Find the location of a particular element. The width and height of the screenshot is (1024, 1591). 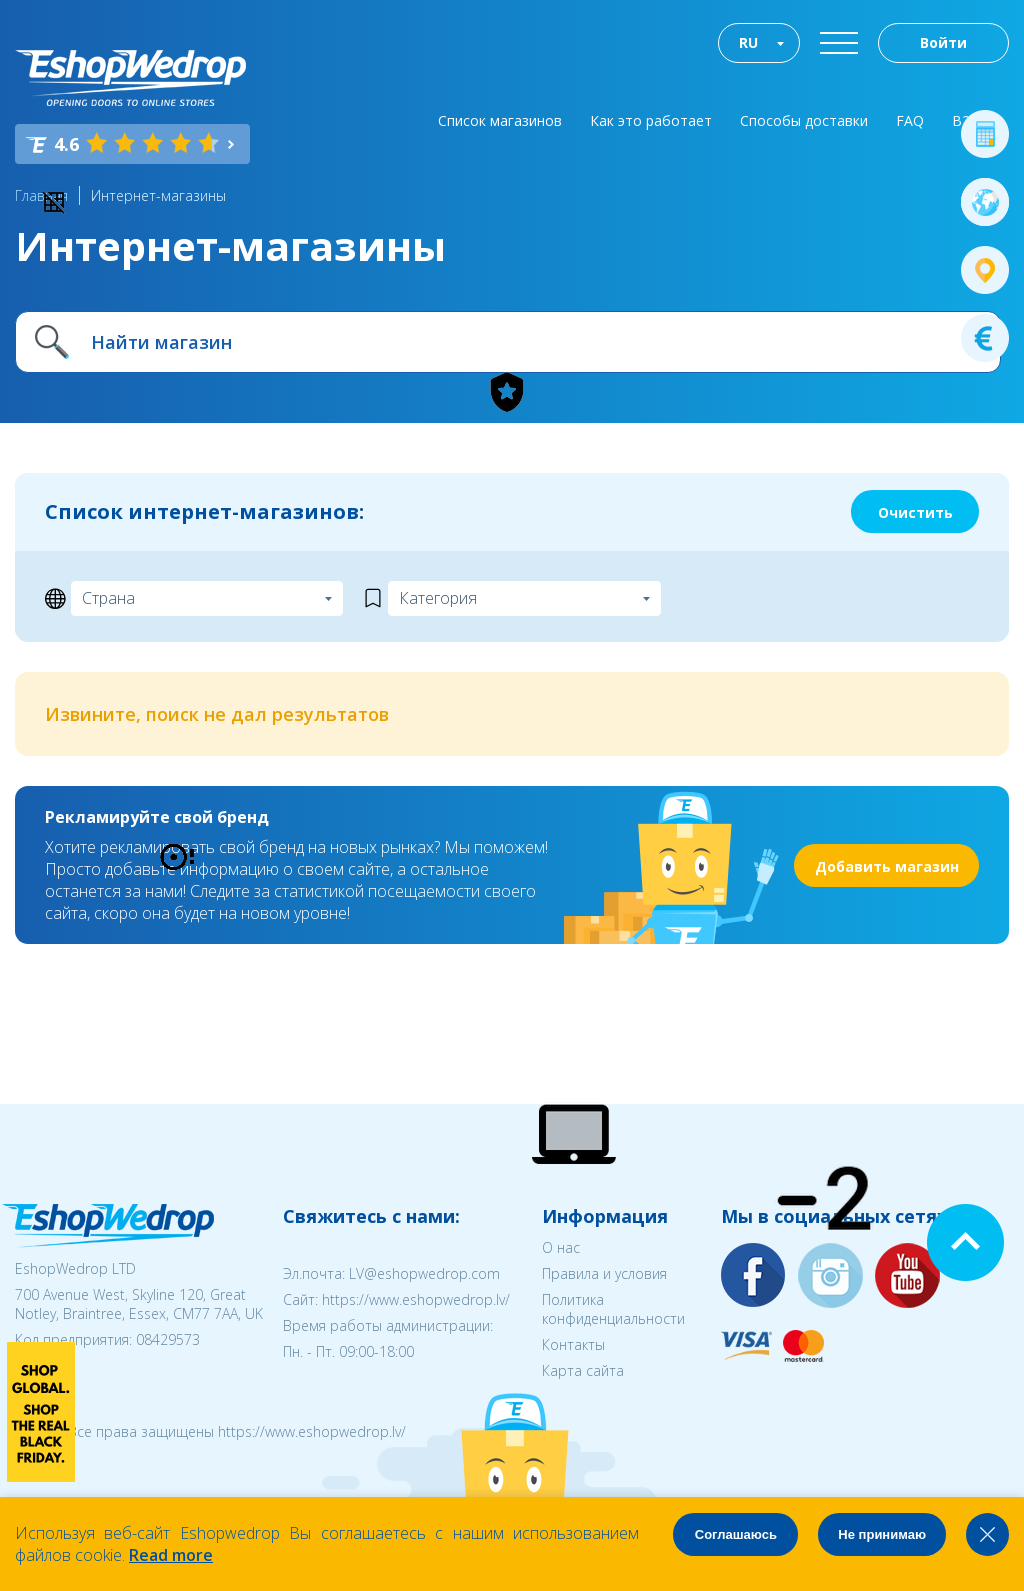

access local police or emergency services is located at coordinates (507, 392).